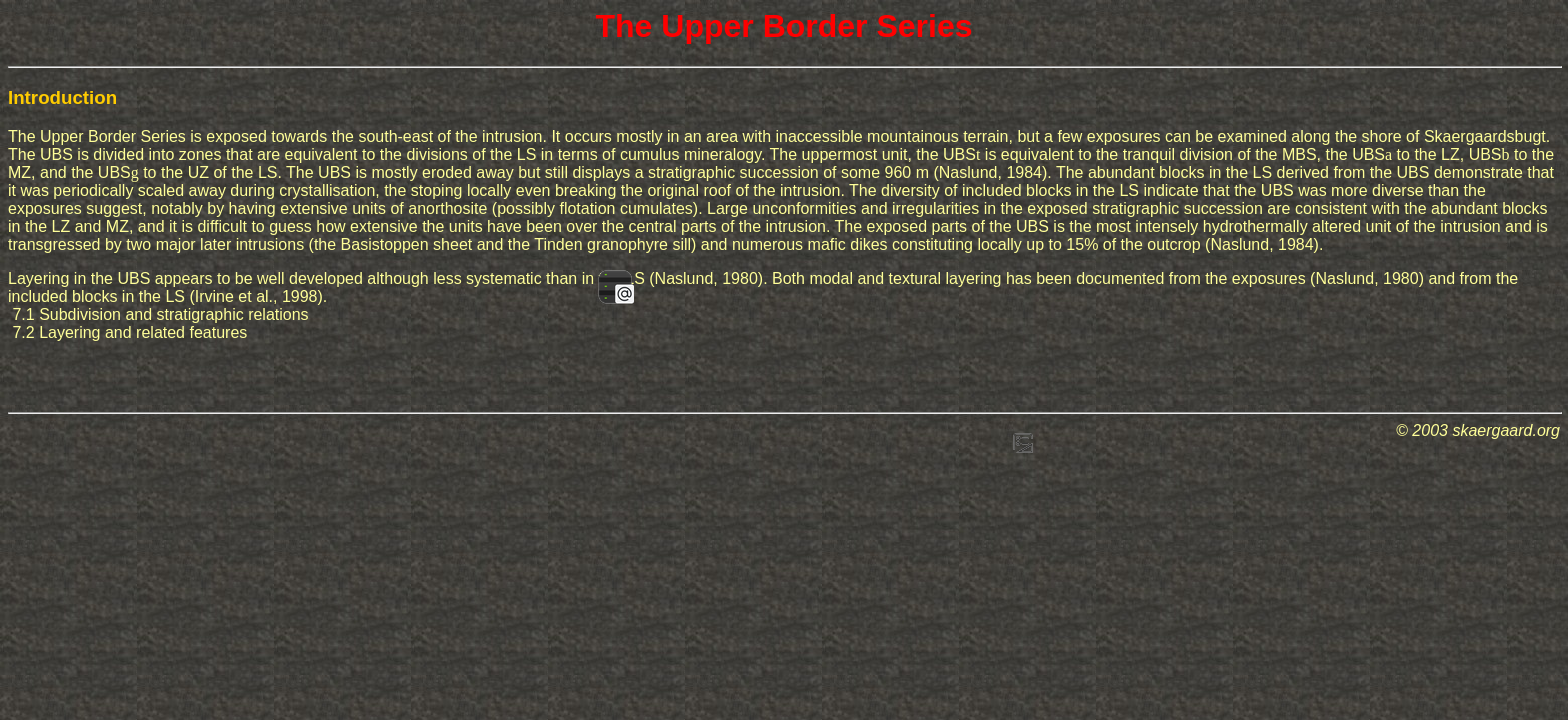 The width and height of the screenshot is (1568, 720). I want to click on open GNOME Glade interface designer, so click(1023, 443).